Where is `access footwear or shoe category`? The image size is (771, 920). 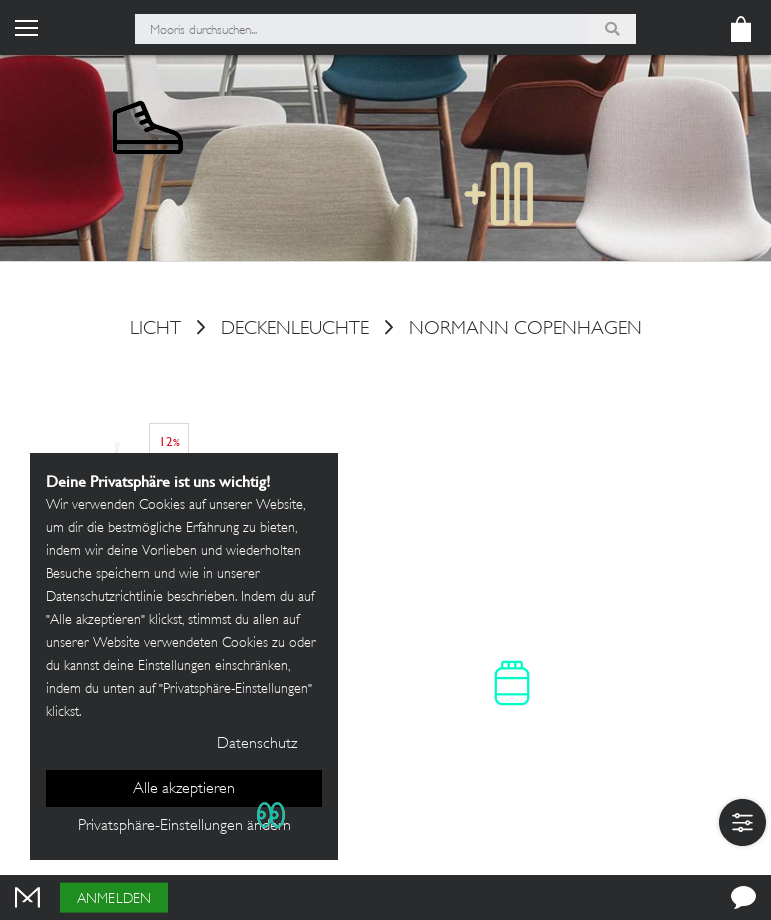
access footwear or shoe category is located at coordinates (144, 130).